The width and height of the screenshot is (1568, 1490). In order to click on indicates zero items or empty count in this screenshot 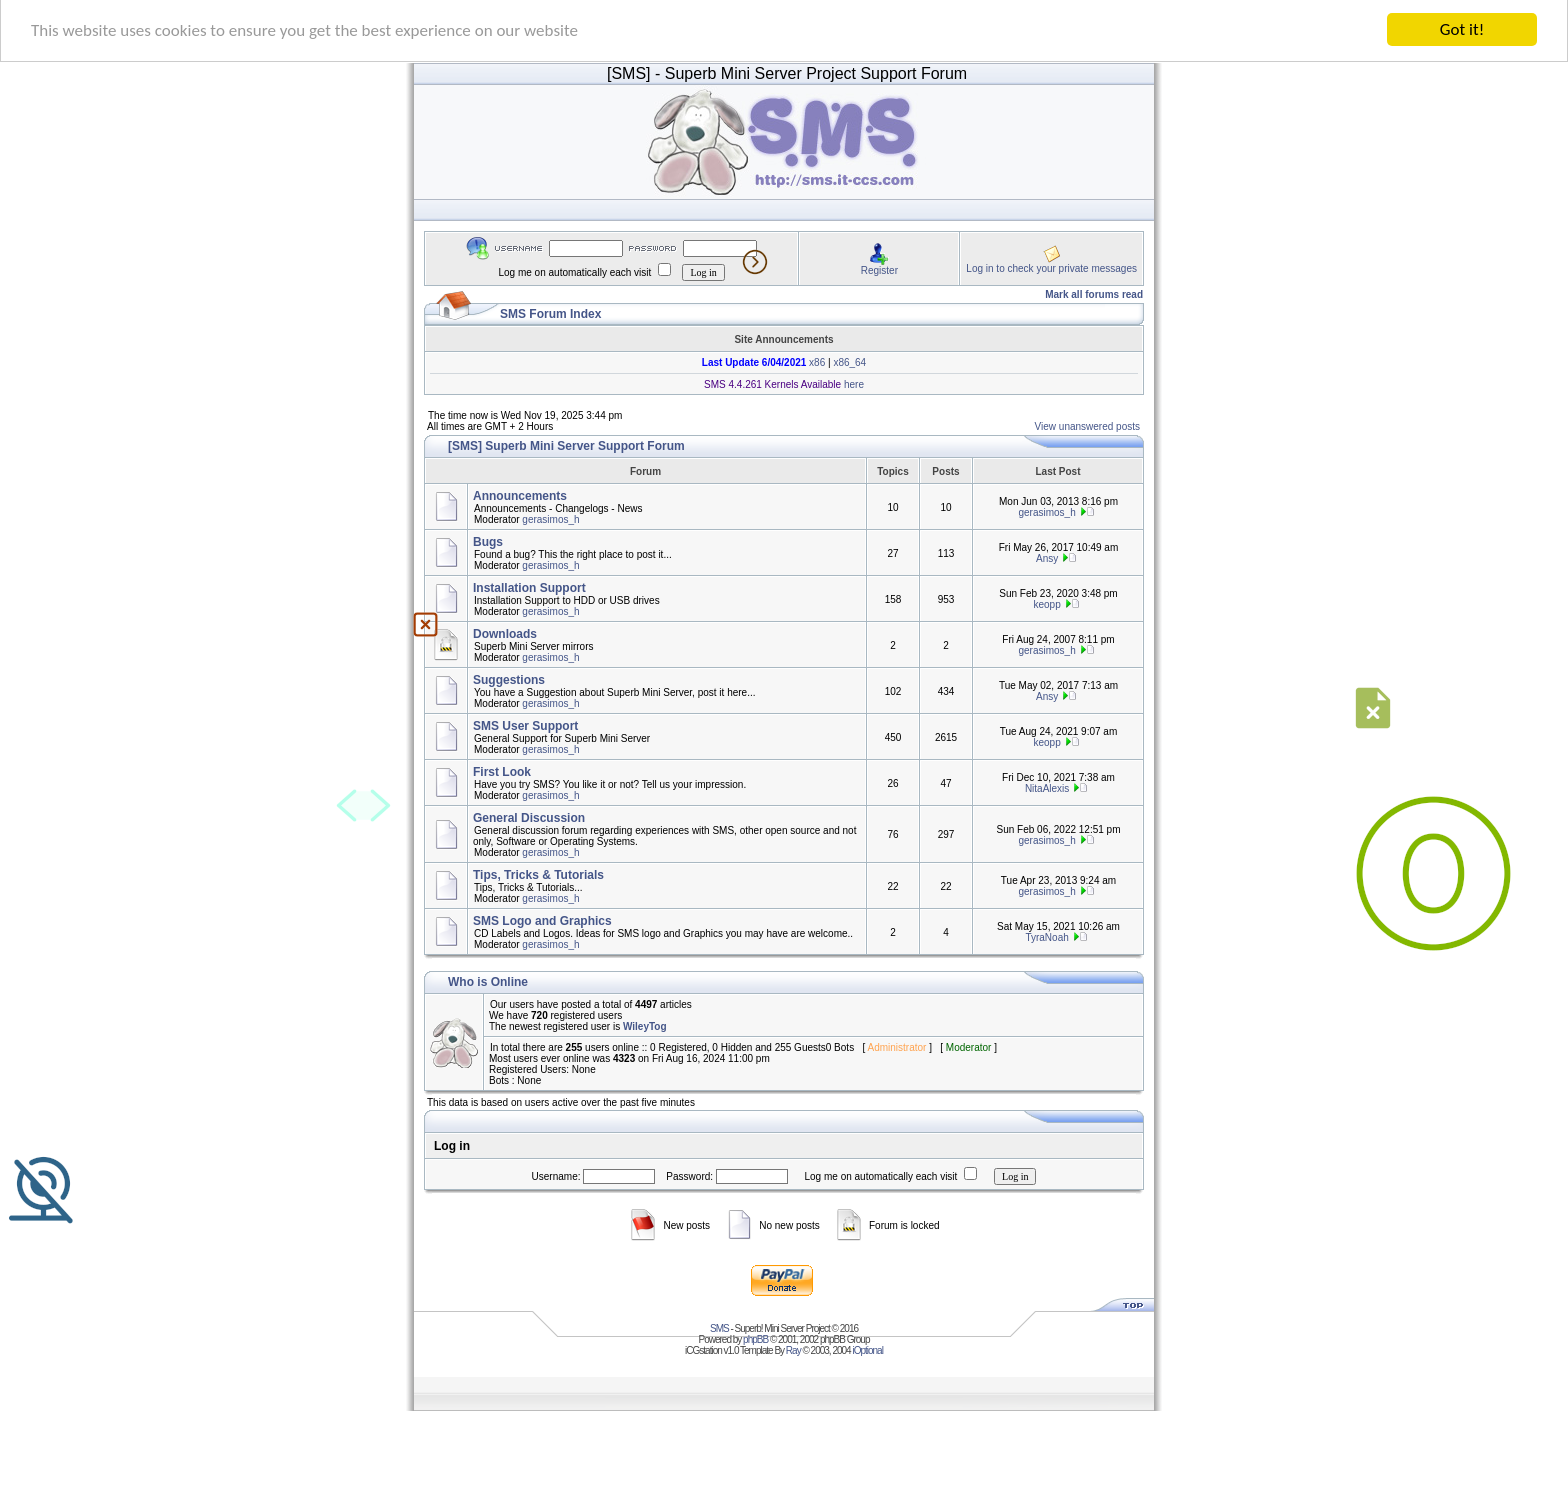, I will do `click(1433, 873)`.